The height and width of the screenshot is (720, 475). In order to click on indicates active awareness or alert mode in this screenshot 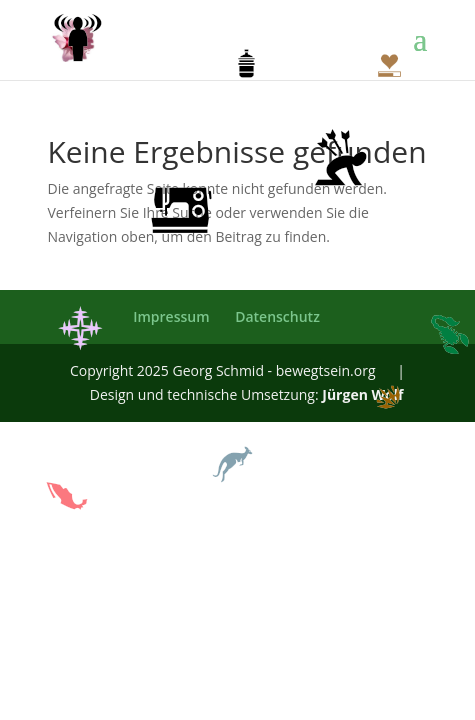, I will do `click(77, 37)`.